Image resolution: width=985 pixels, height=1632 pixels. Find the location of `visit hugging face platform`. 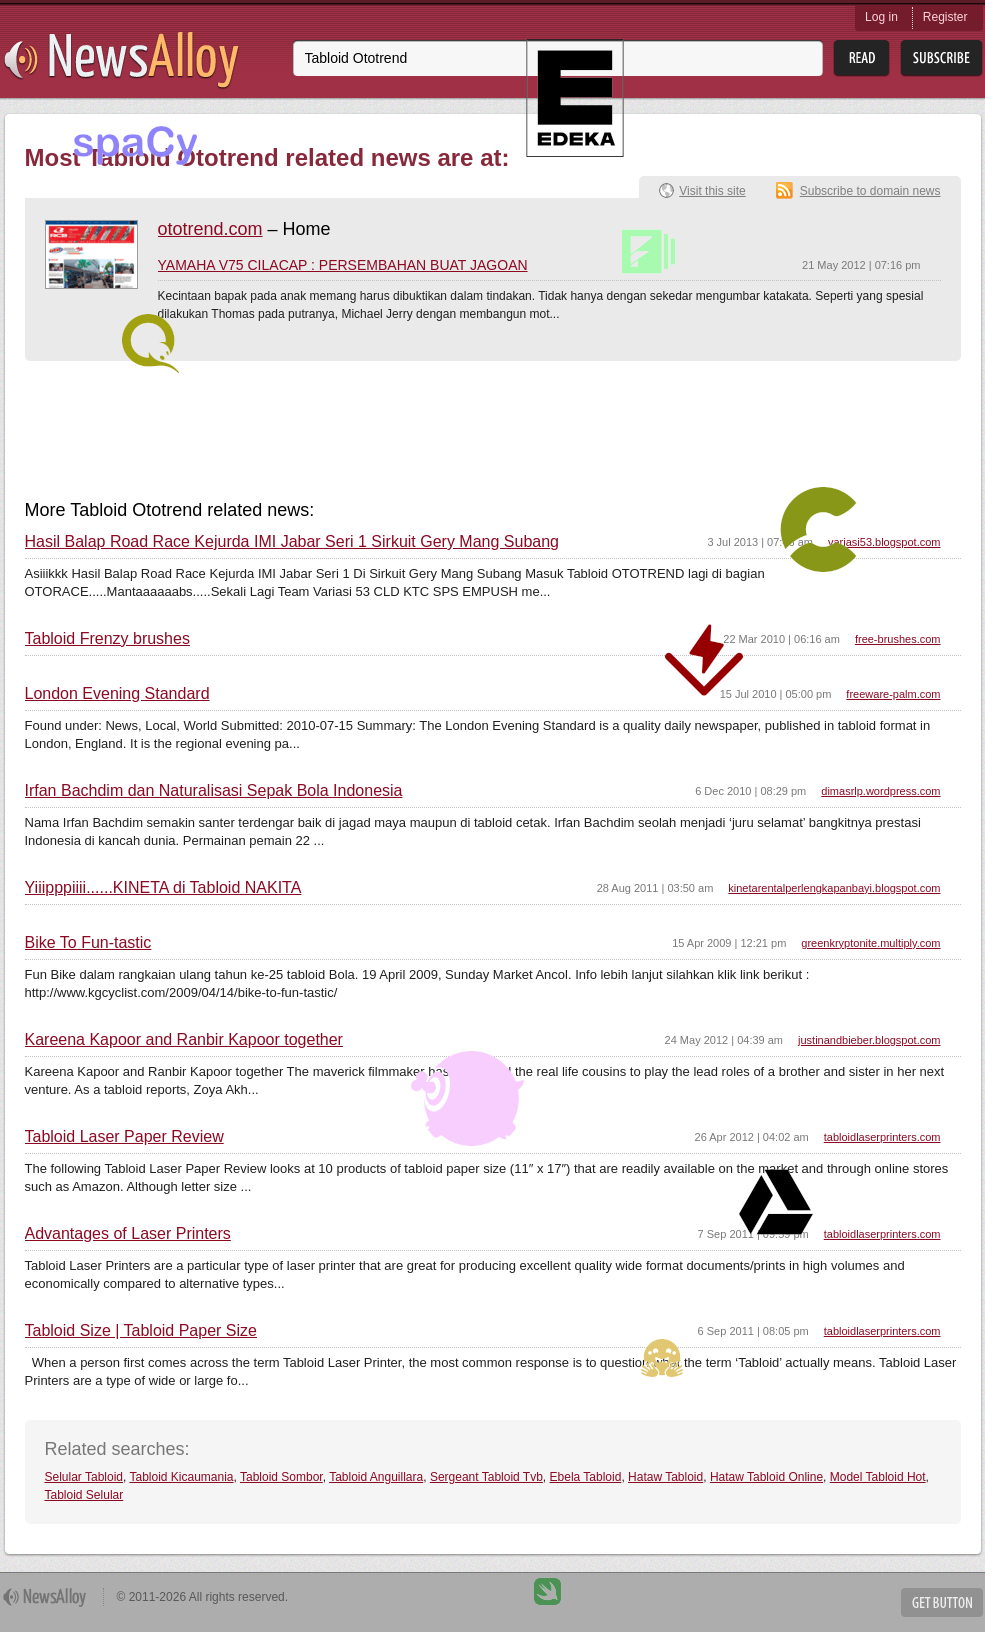

visit hugging face platform is located at coordinates (662, 1358).